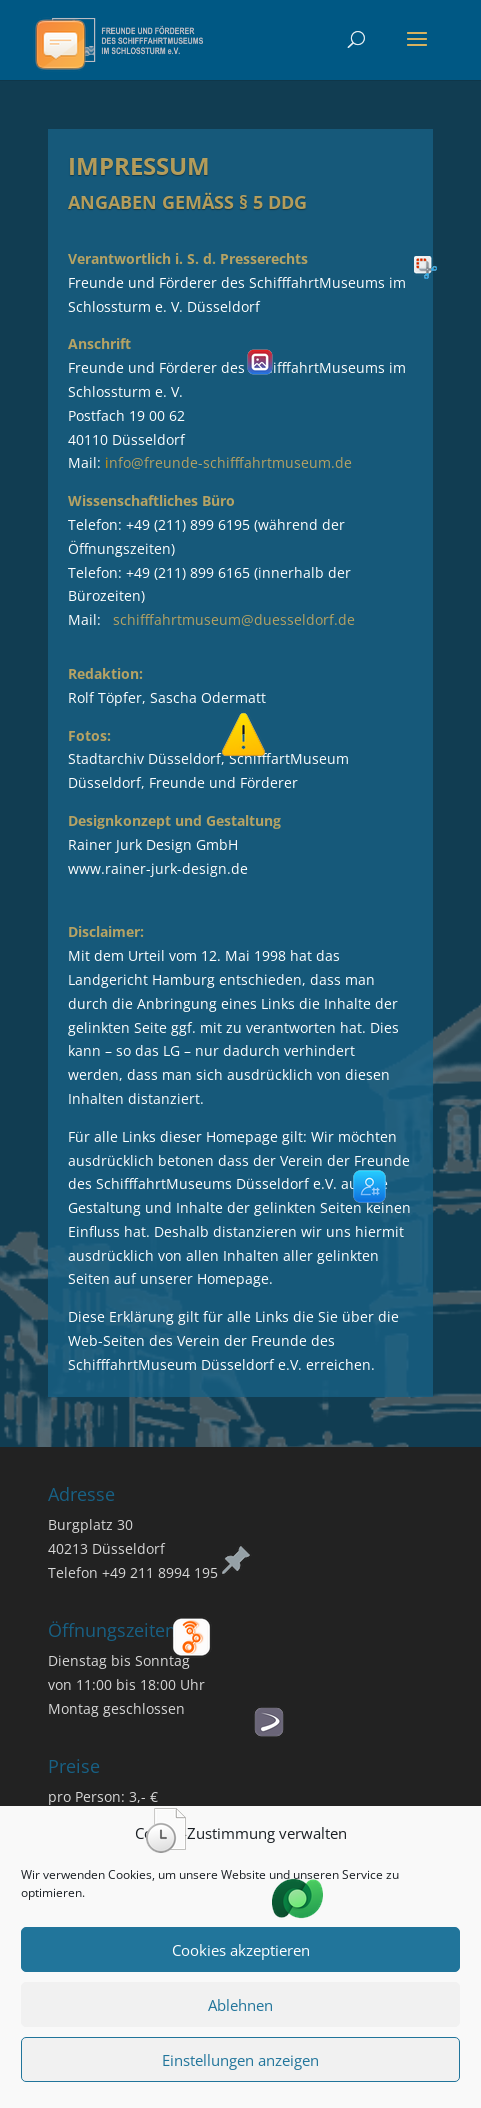 This screenshot has height=2108, width=481. I want to click on launch the devuan linux application, so click(269, 1722).